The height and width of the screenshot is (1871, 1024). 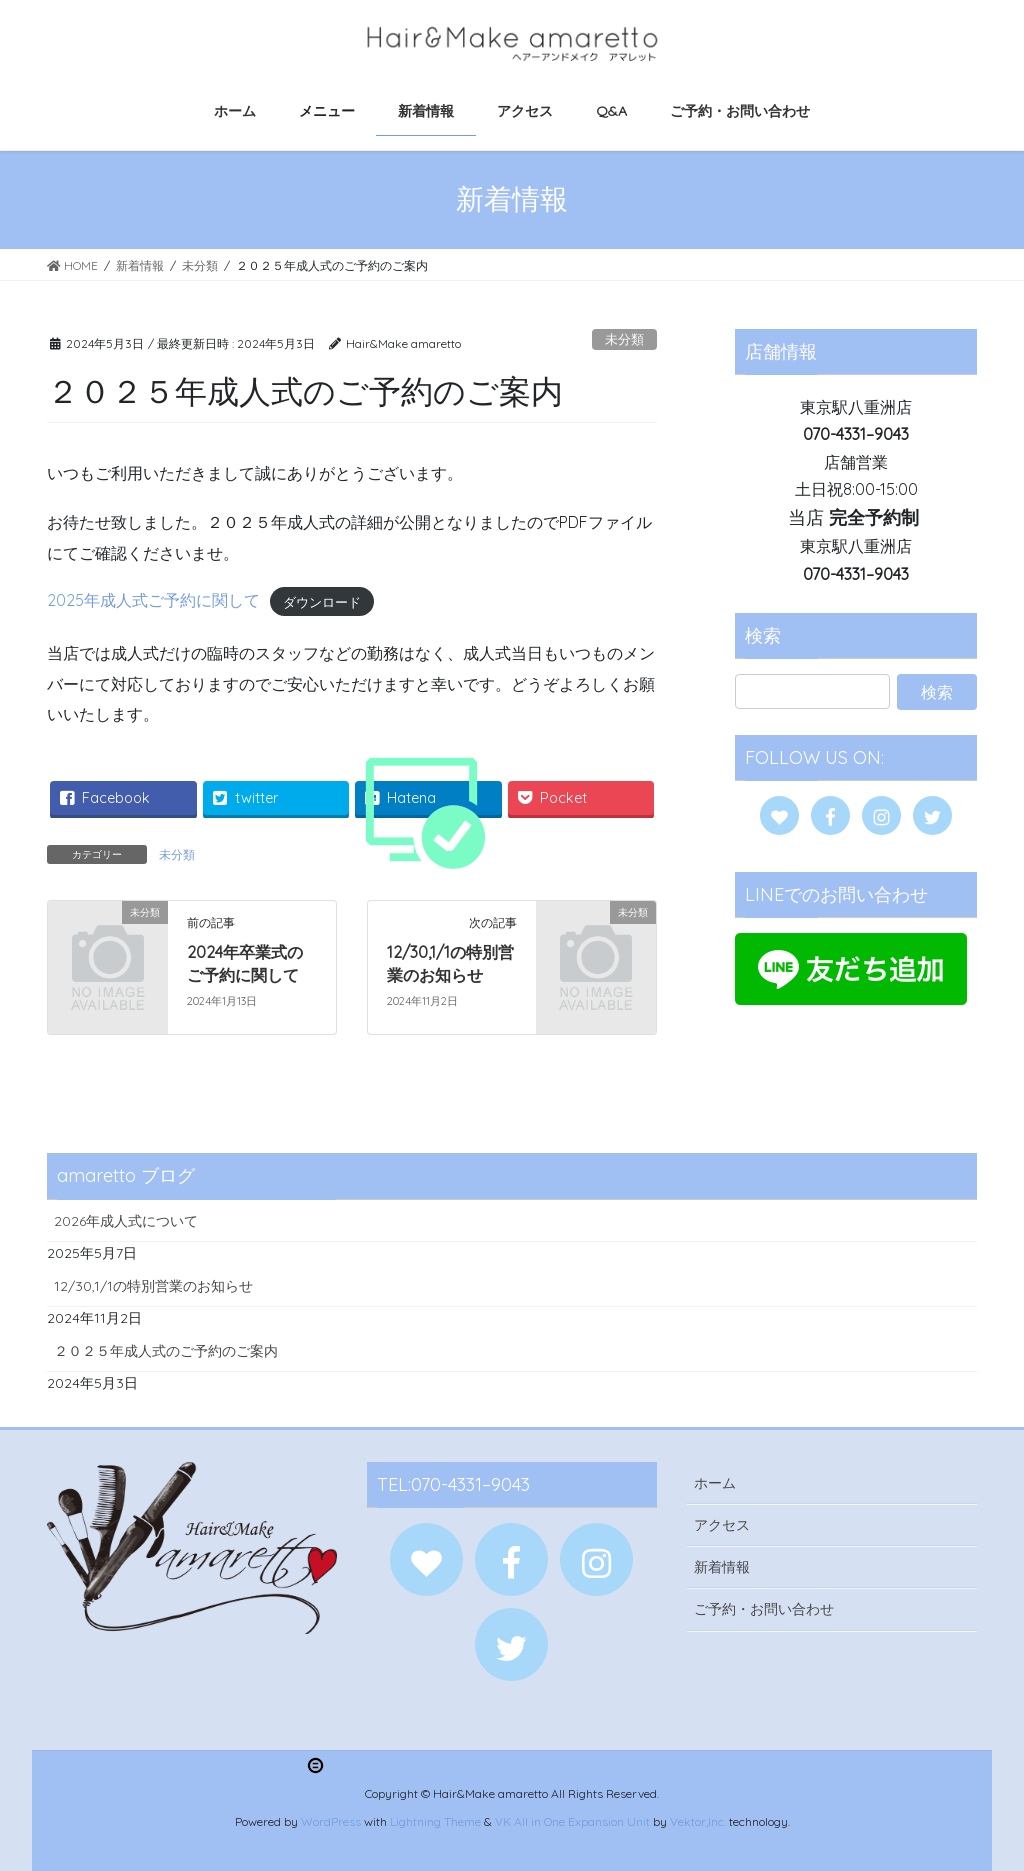 What do you see at coordinates (421, 805) in the screenshot?
I see `indicates virtual machine is running` at bounding box center [421, 805].